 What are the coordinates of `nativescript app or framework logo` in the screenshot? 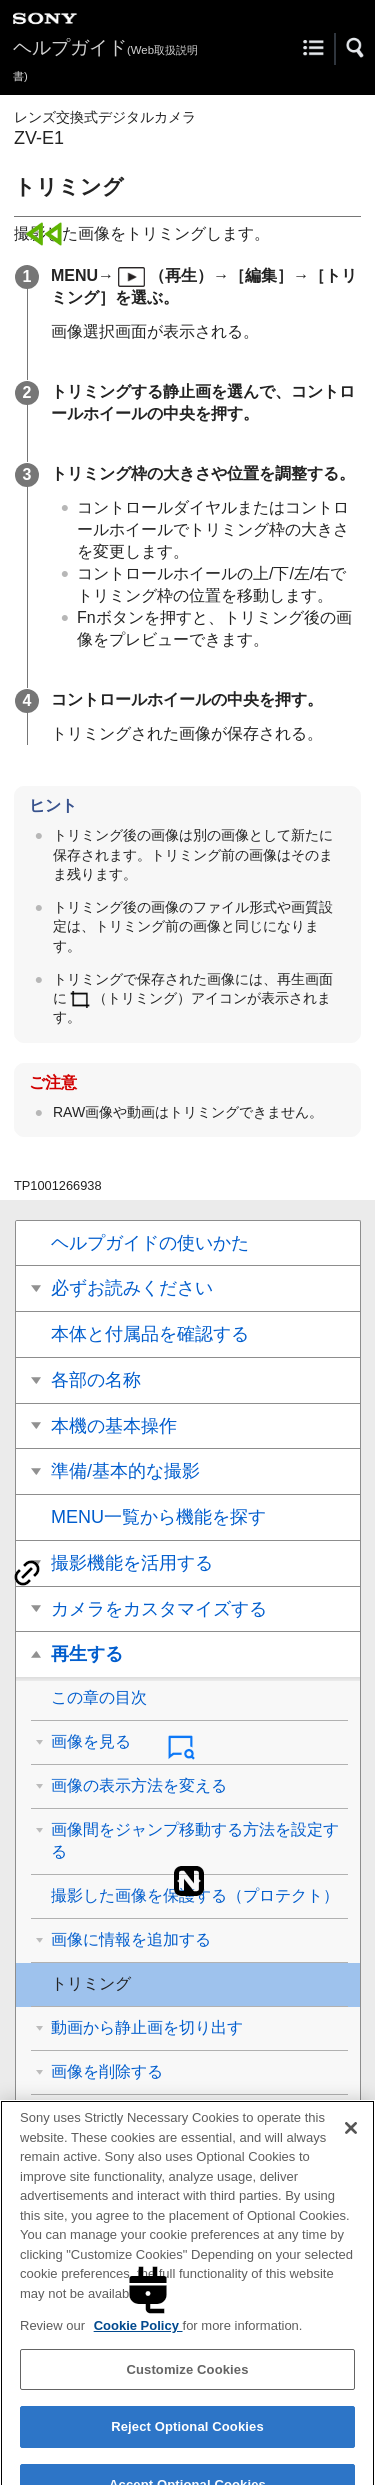 It's located at (189, 1881).